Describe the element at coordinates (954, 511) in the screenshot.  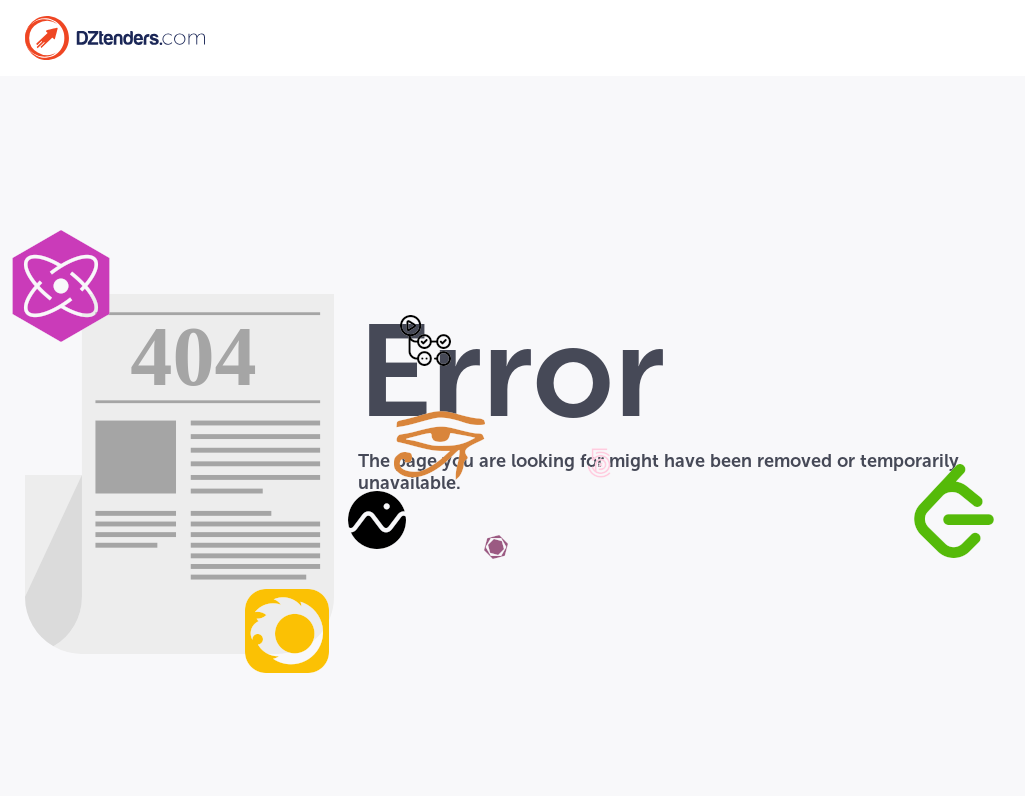
I see `open leetcode app or website` at that location.